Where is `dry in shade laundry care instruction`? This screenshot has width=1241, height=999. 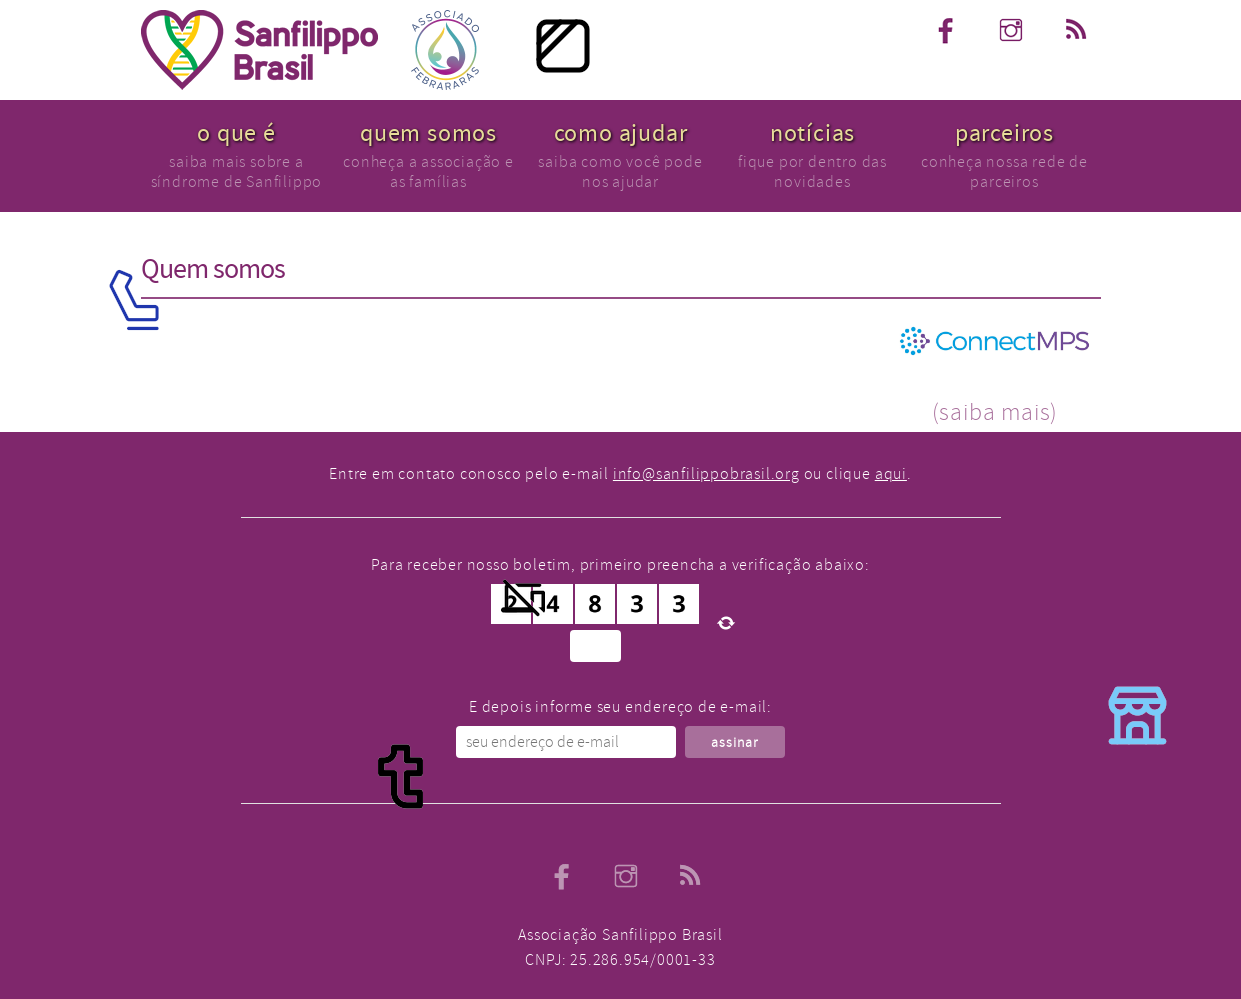
dry in shade laundry care instruction is located at coordinates (563, 46).